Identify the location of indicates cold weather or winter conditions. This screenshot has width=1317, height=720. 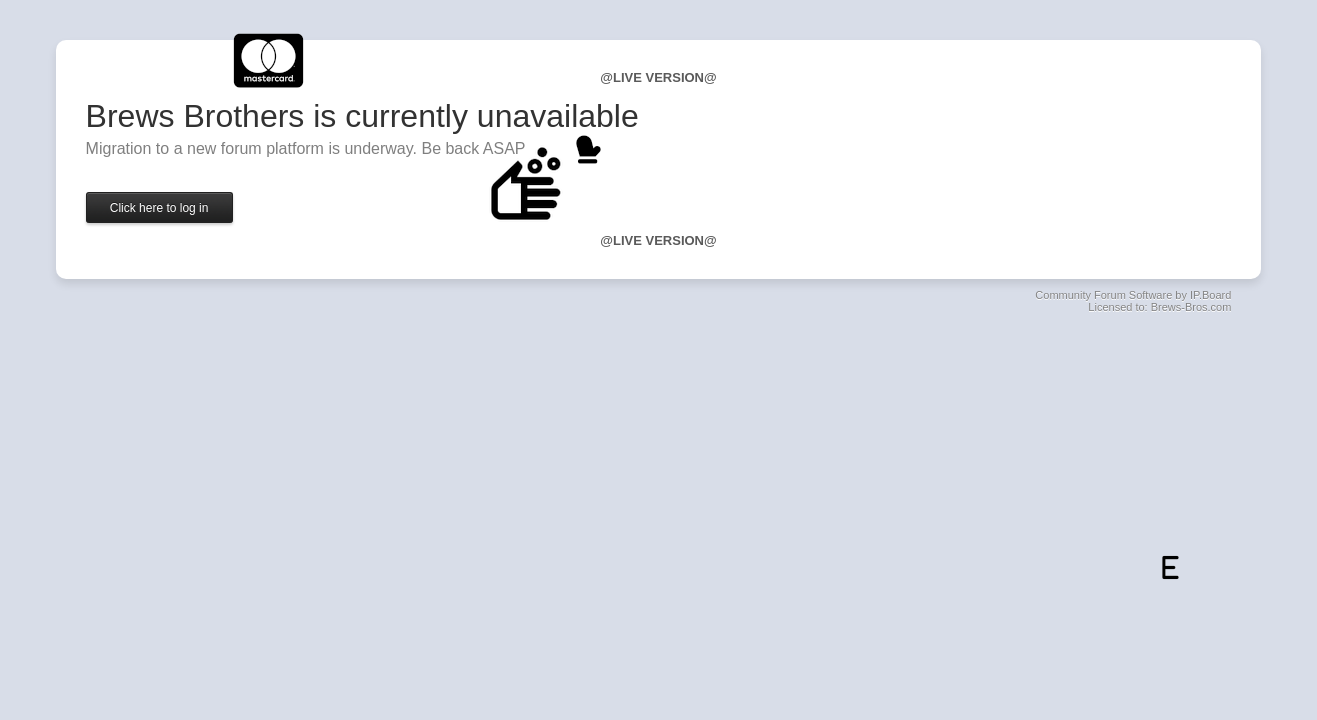
(588, 149).